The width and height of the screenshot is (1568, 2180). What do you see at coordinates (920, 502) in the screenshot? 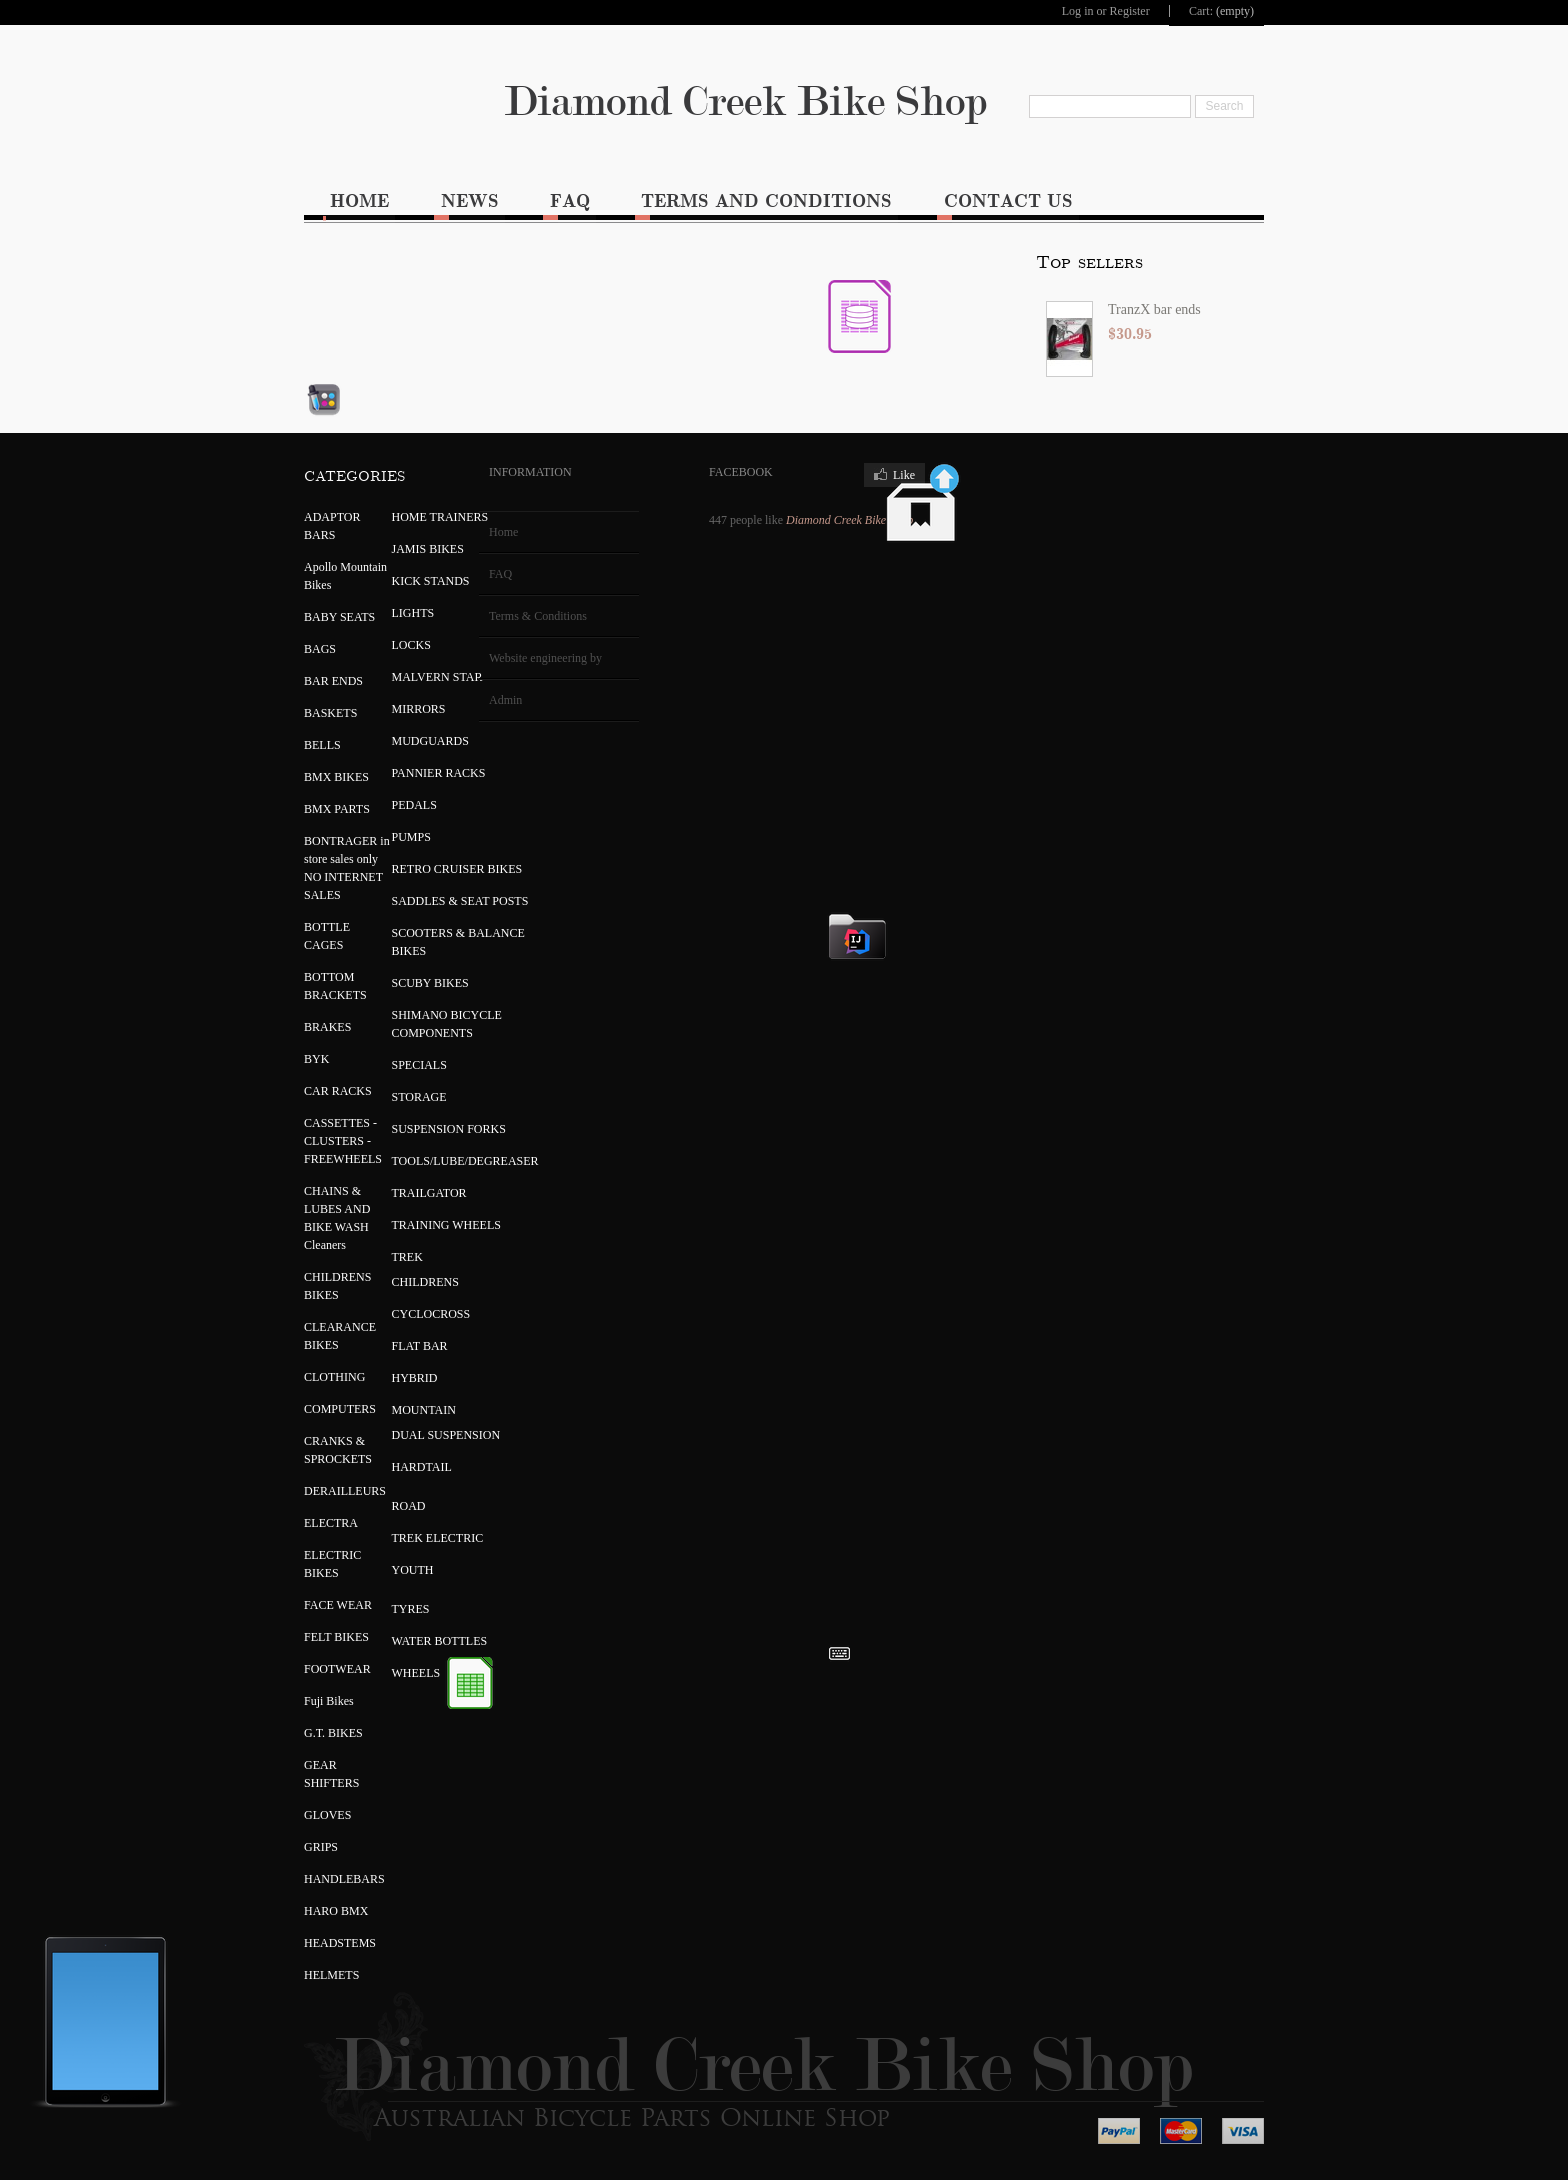
I see `additional software updates available` at bounding box center [920, 502].